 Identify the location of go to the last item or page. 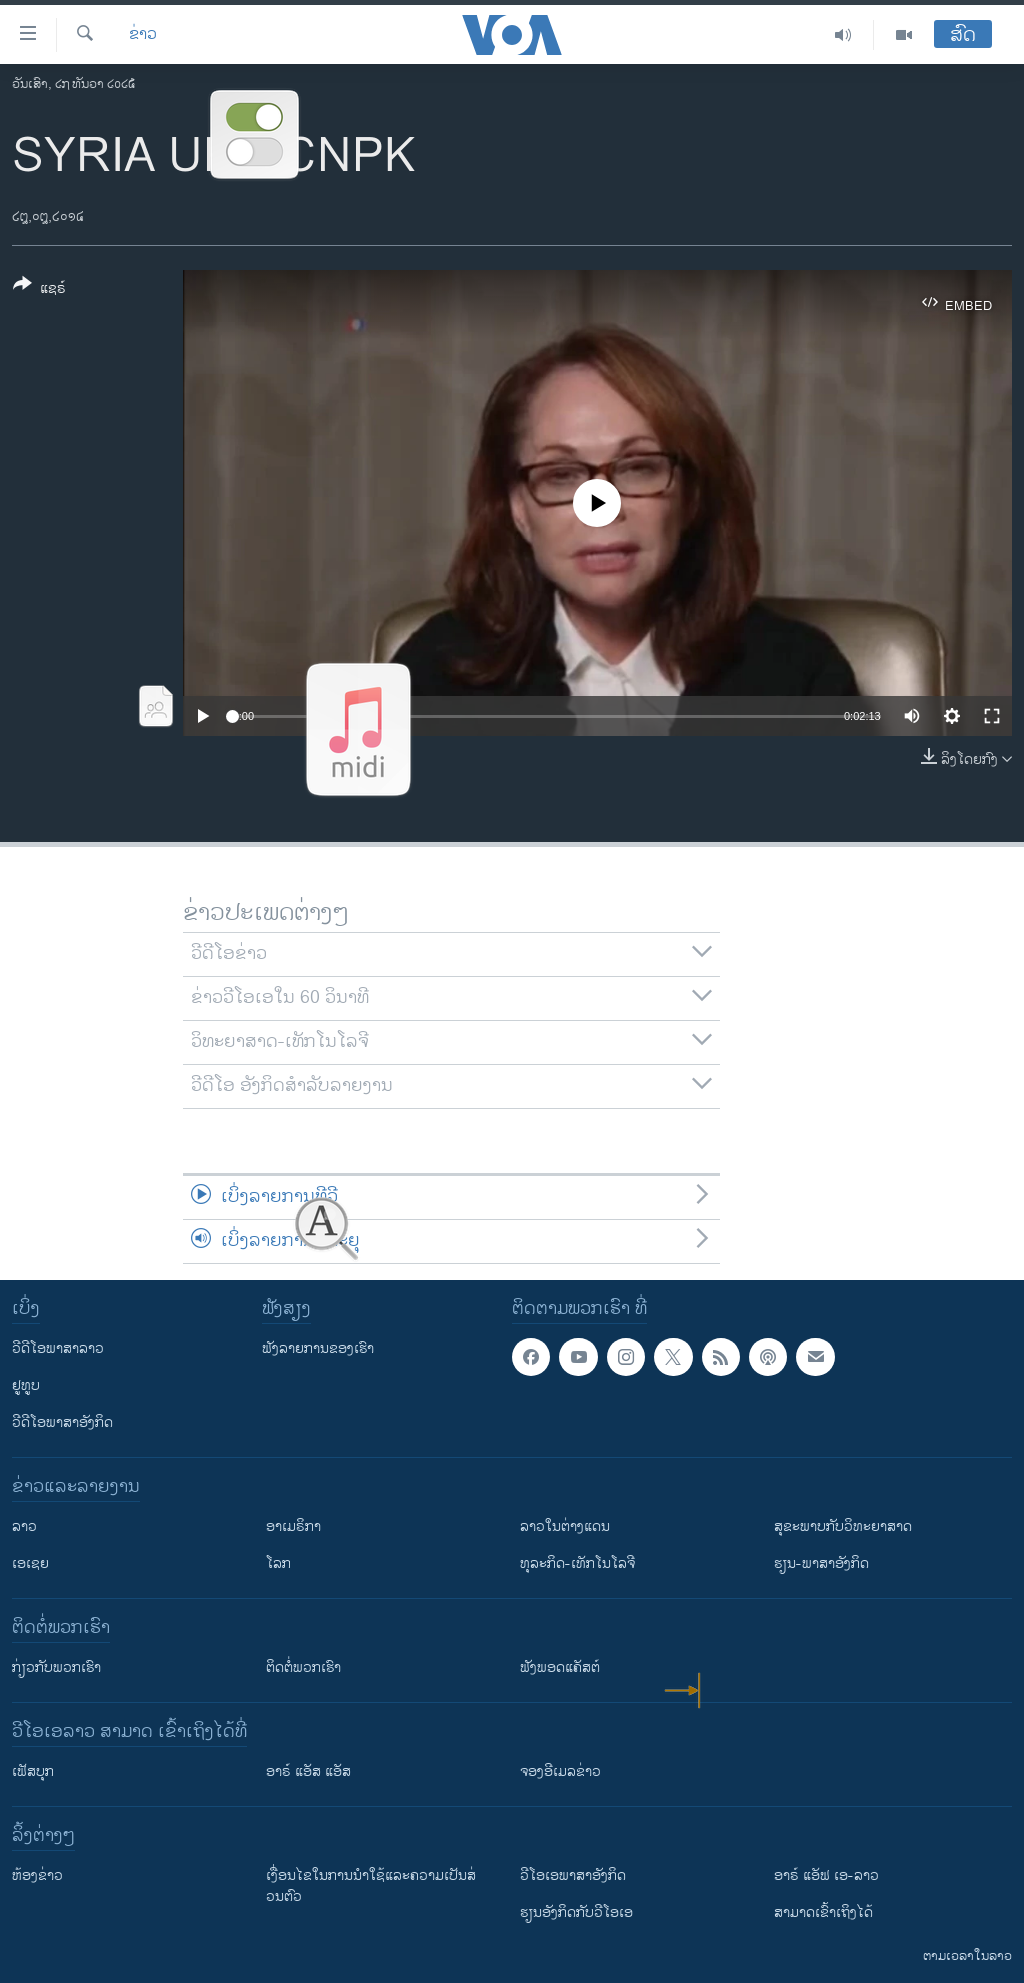
(682, 1690).